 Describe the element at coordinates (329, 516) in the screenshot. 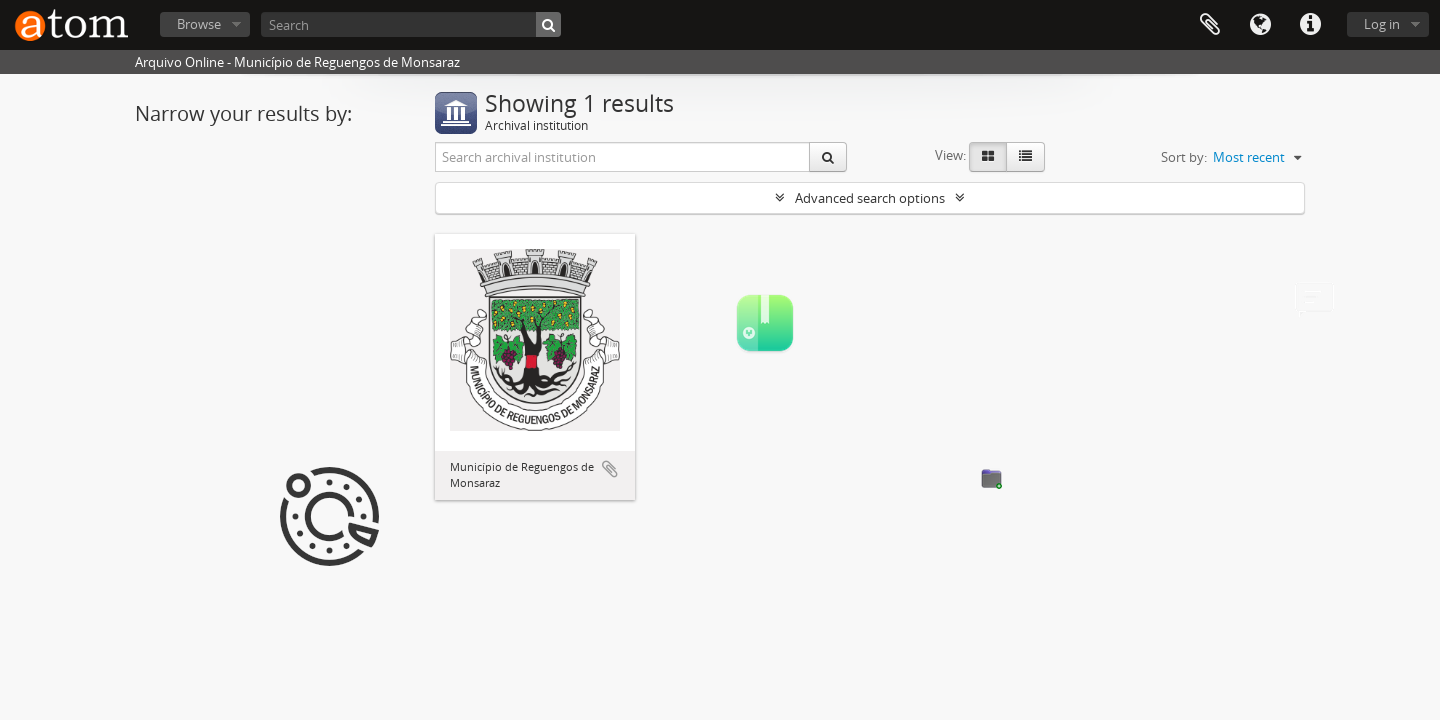

I see `open revolt chat application` at that location.